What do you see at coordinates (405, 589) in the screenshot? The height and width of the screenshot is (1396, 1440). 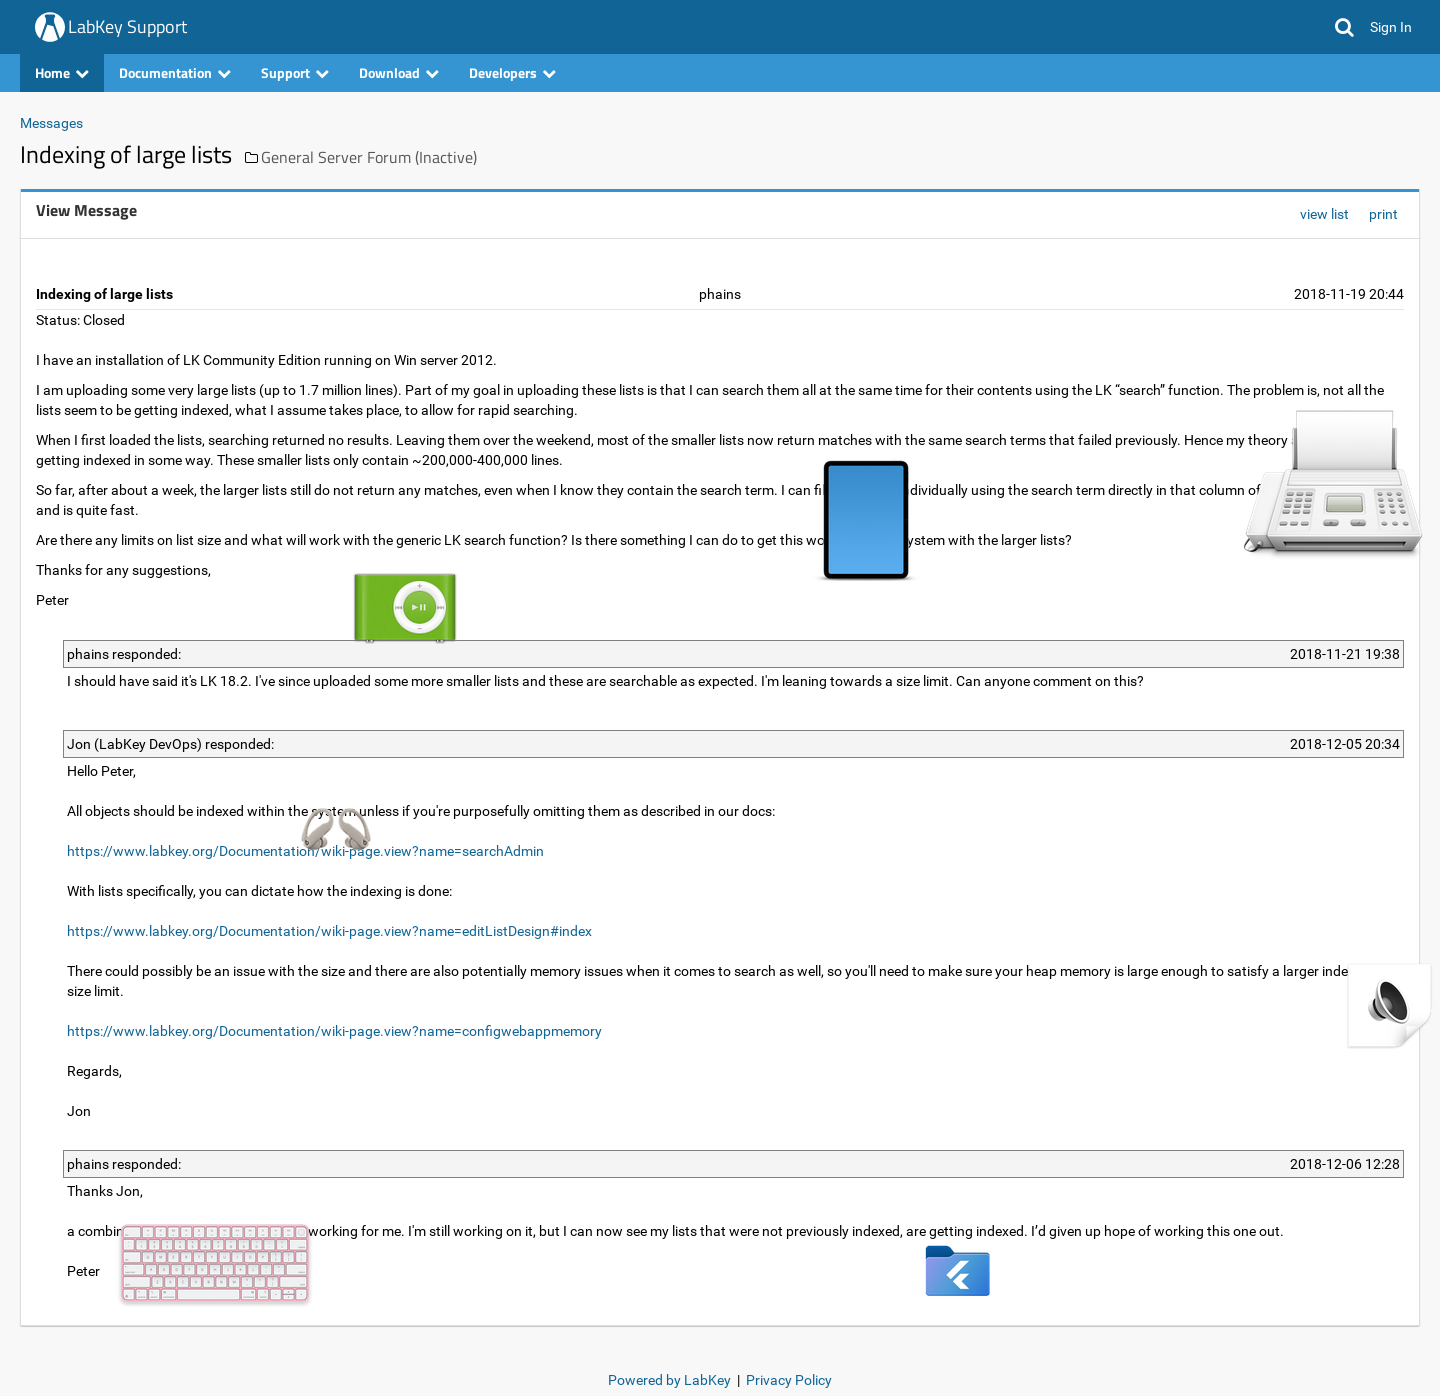 I see `iPod shuffle device indicator` at bounding box center [405, 589].